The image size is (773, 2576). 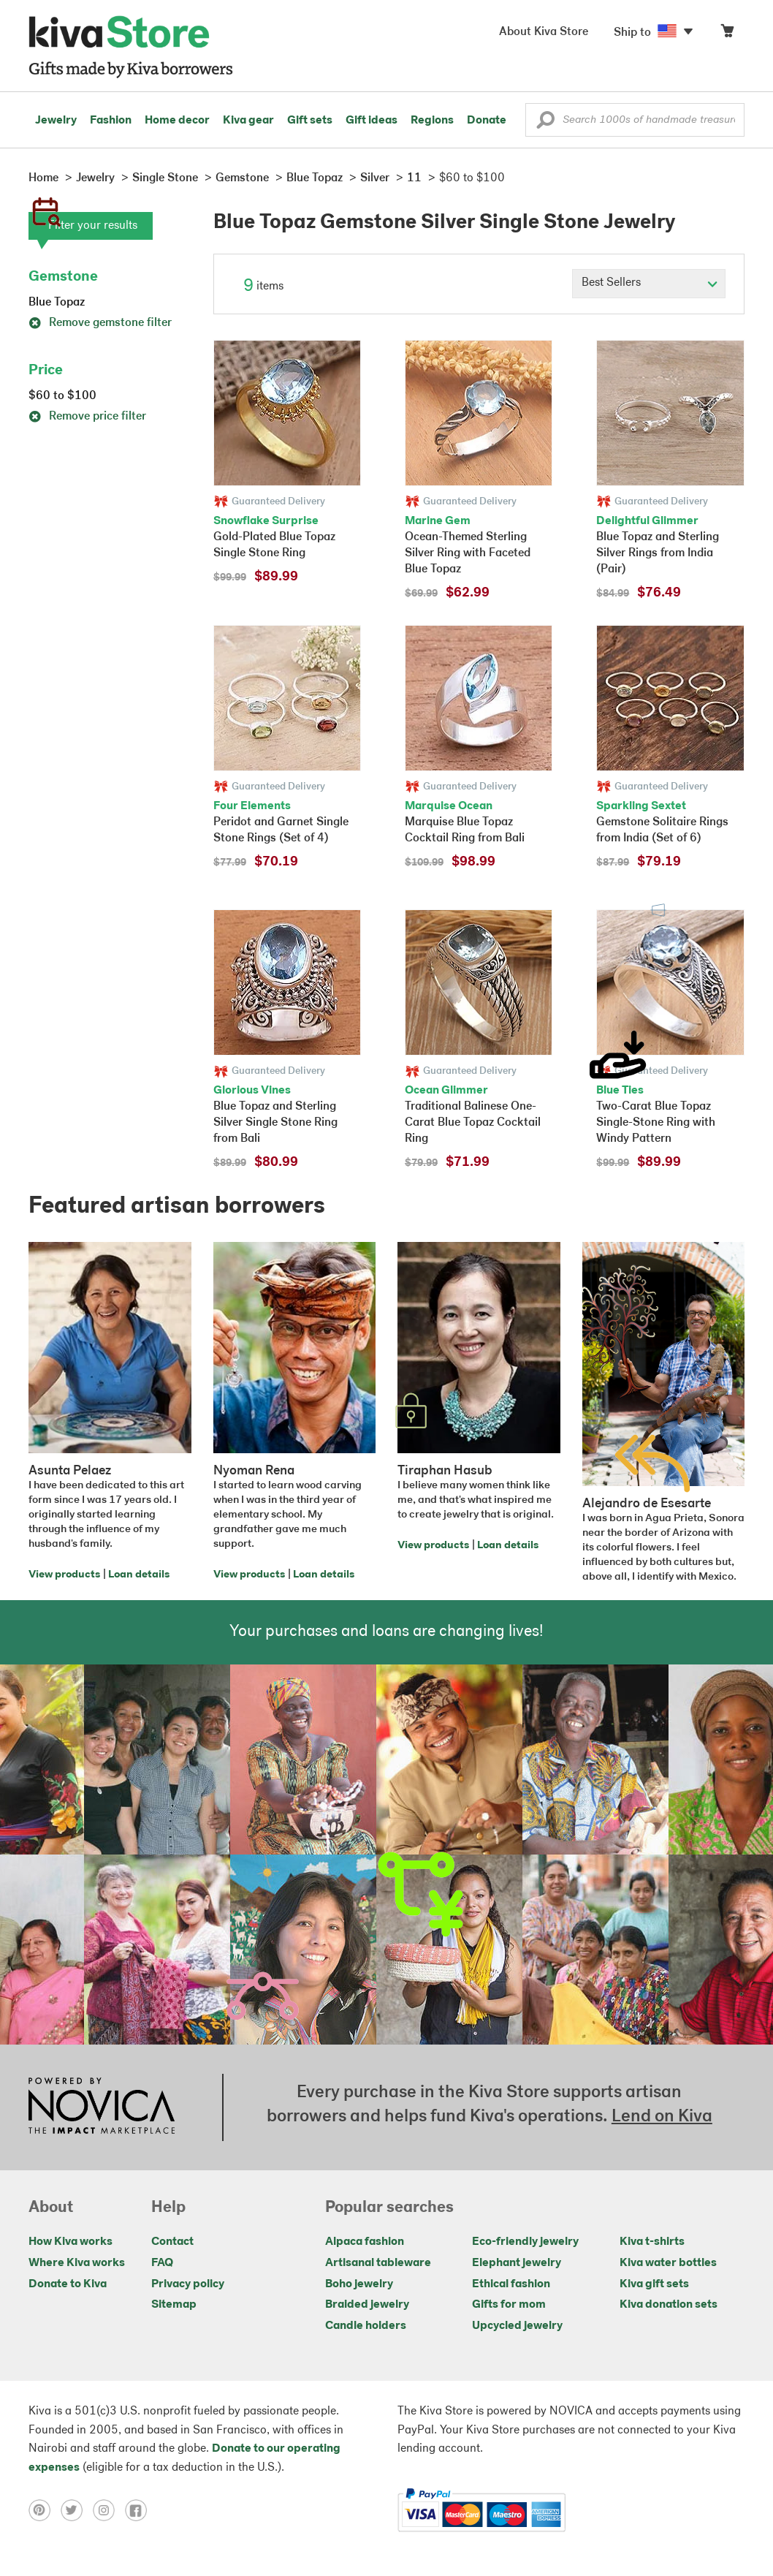 What do you see at coordinates (658, 910) in the screenshot?
I see `adjust perspective or viewing angle` at bounding box center [658, 910].